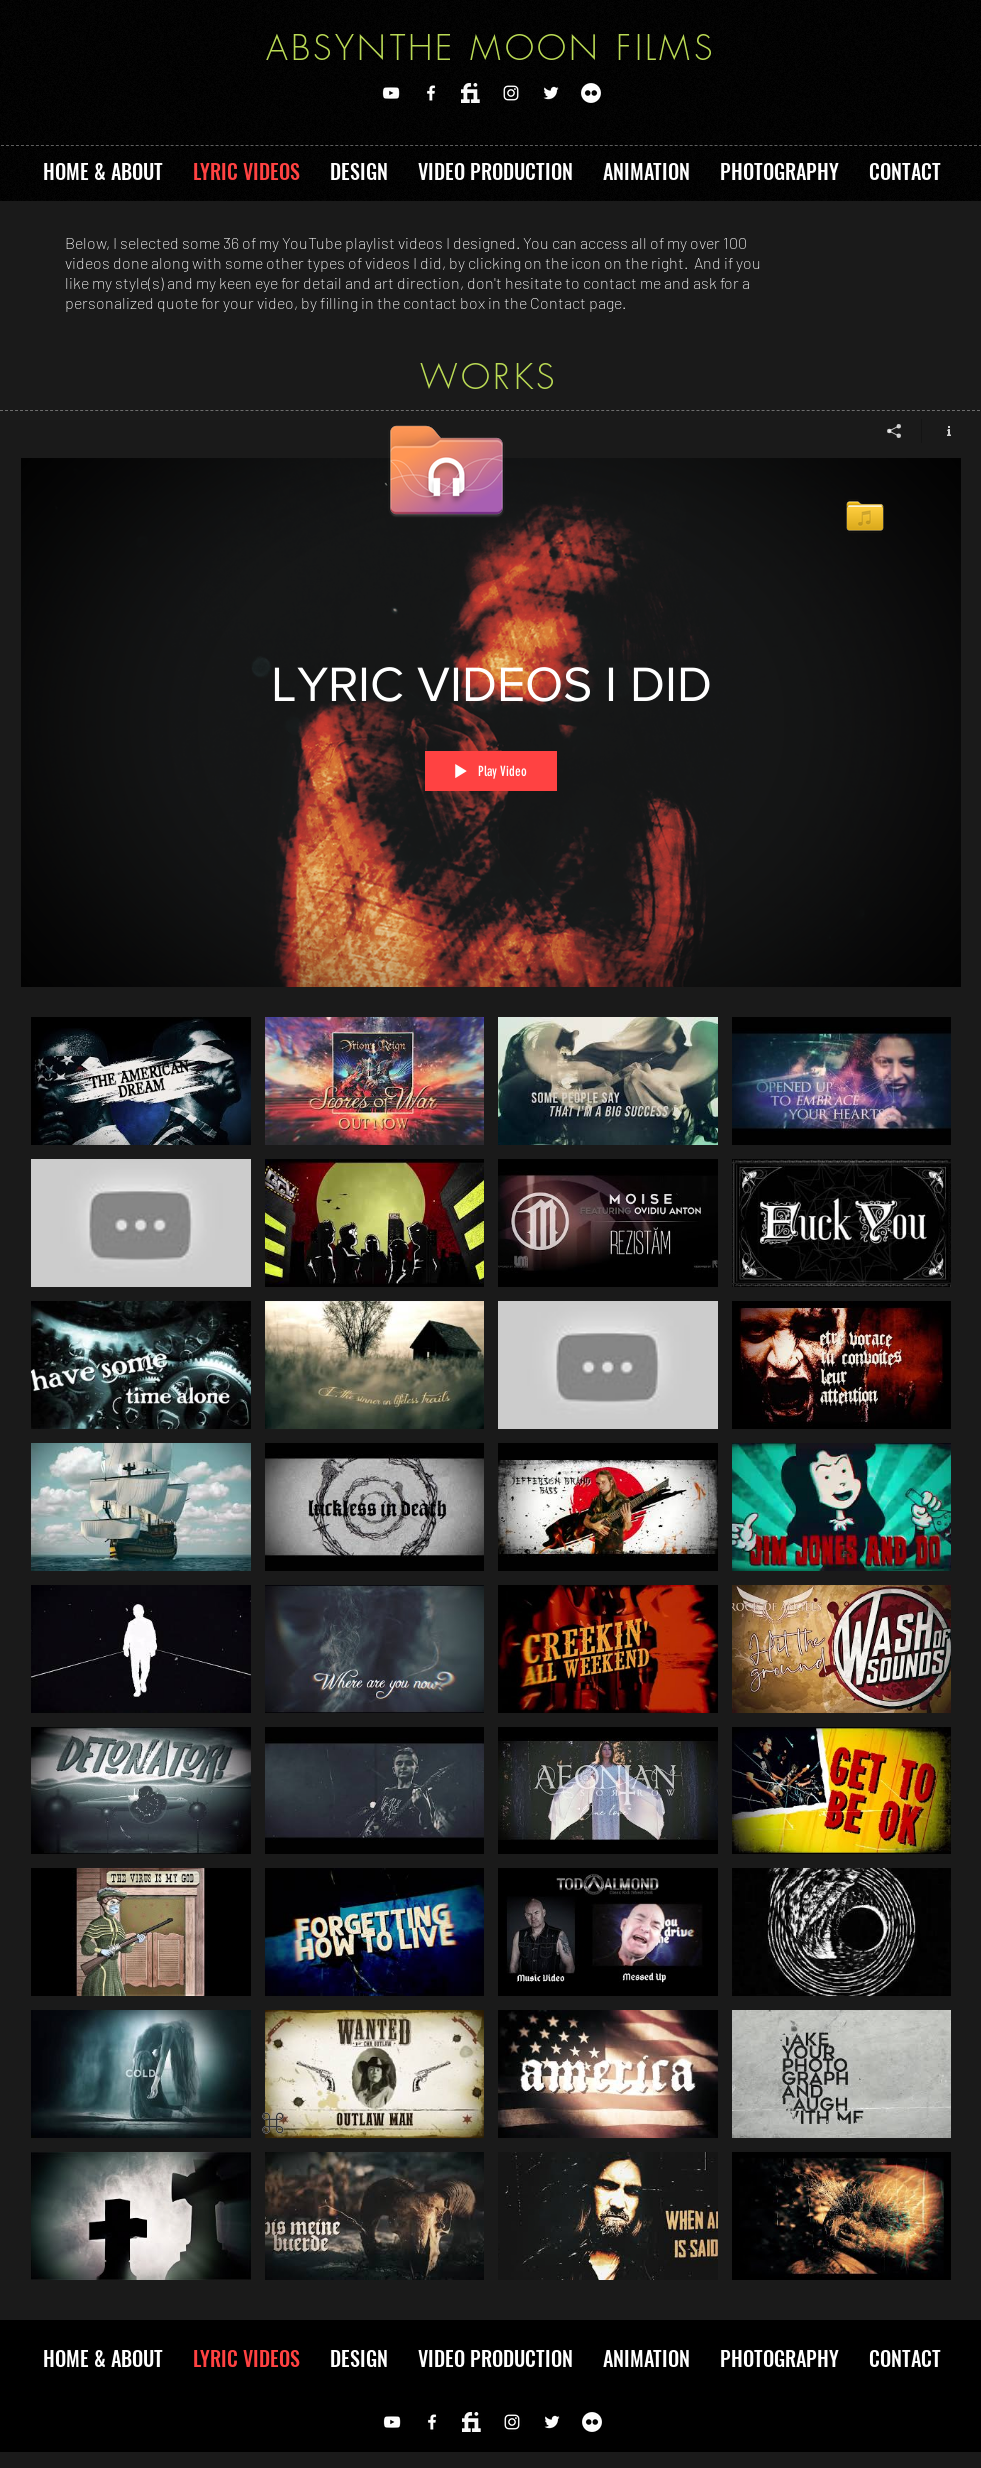 The height and width of the screenshot is (2468, 981). What do you see at coordinates (865, 516) in the screenshot?
I see `open your music files folder` at bounding box center [865, 516].